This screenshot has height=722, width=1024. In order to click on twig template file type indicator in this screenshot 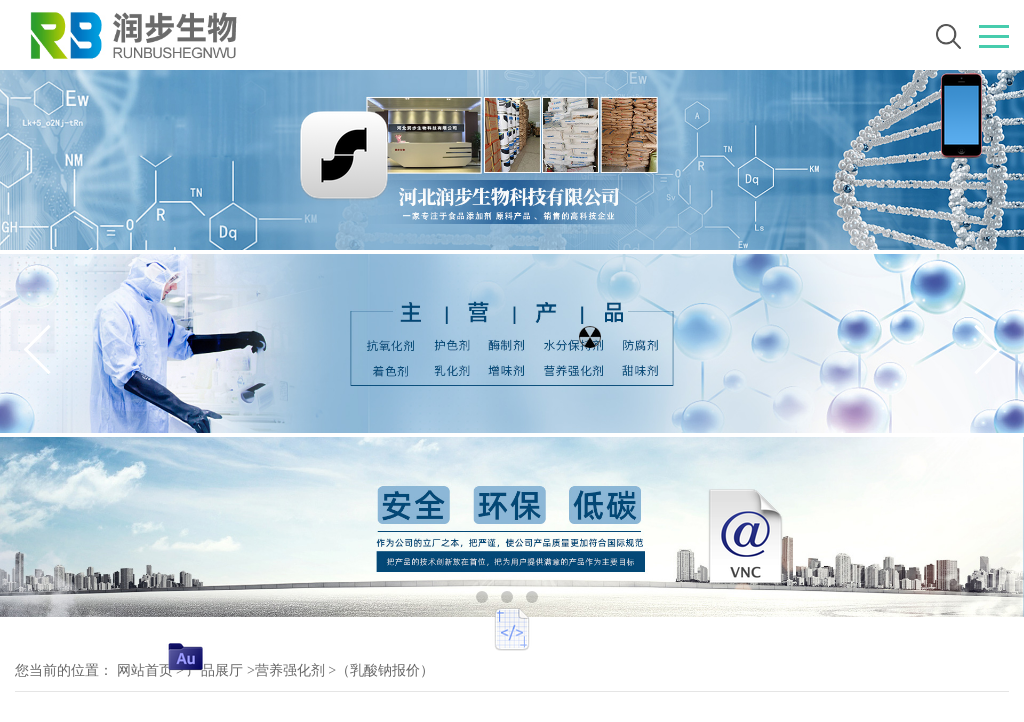, I will do `click(512, 629)`.